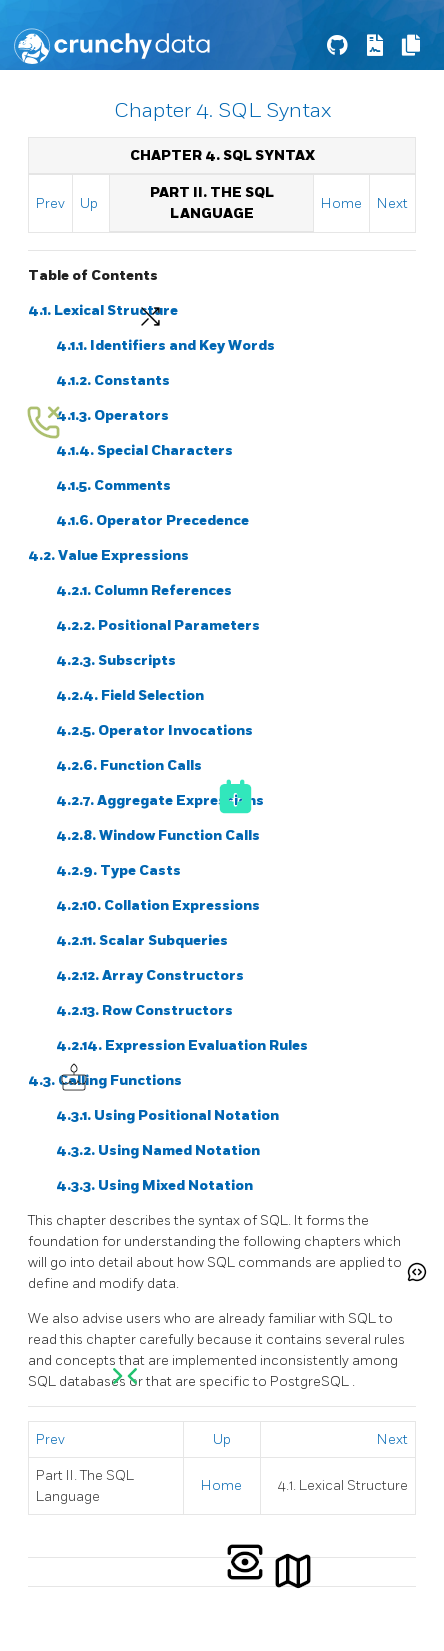 The width and height of the screenshot is (444, 1651). I want to click on indicates a missed phone call, so click(43, 422).